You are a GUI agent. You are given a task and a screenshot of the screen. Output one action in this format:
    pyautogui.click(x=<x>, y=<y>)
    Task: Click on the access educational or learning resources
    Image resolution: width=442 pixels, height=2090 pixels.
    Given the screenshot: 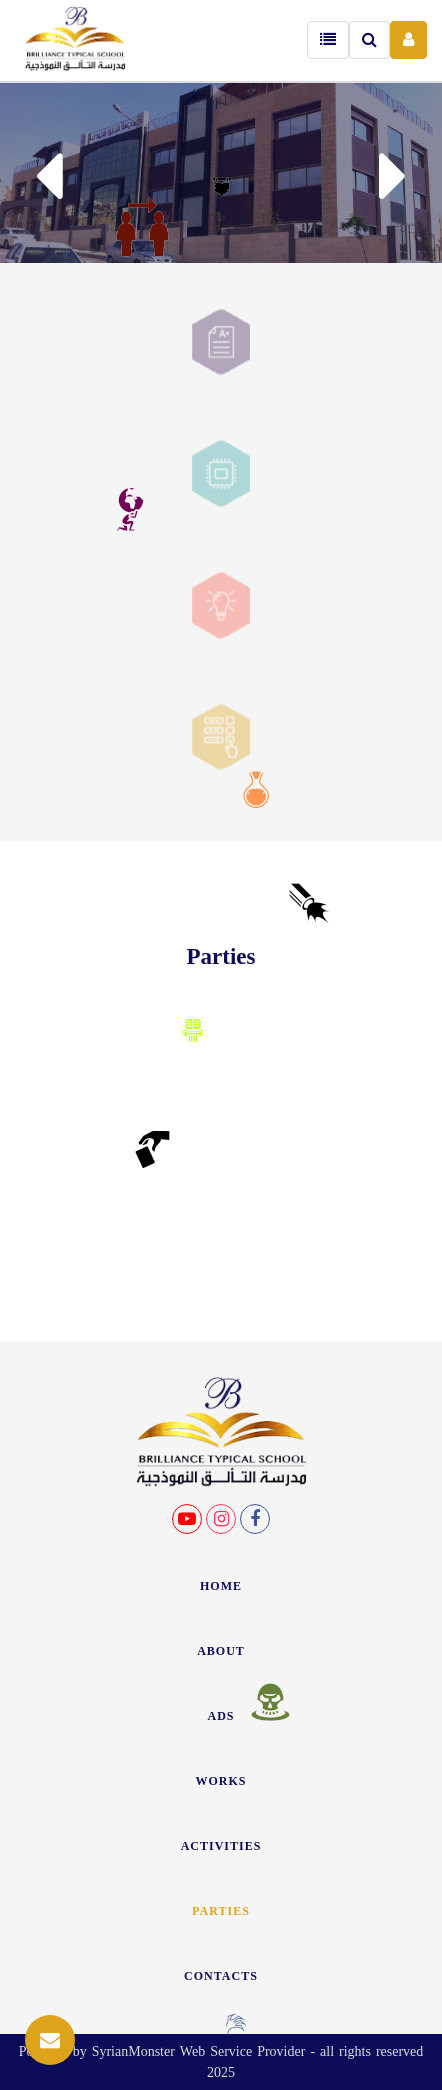 What is the action you would take?
    pyautogui.click(x=193, y=1030)
    